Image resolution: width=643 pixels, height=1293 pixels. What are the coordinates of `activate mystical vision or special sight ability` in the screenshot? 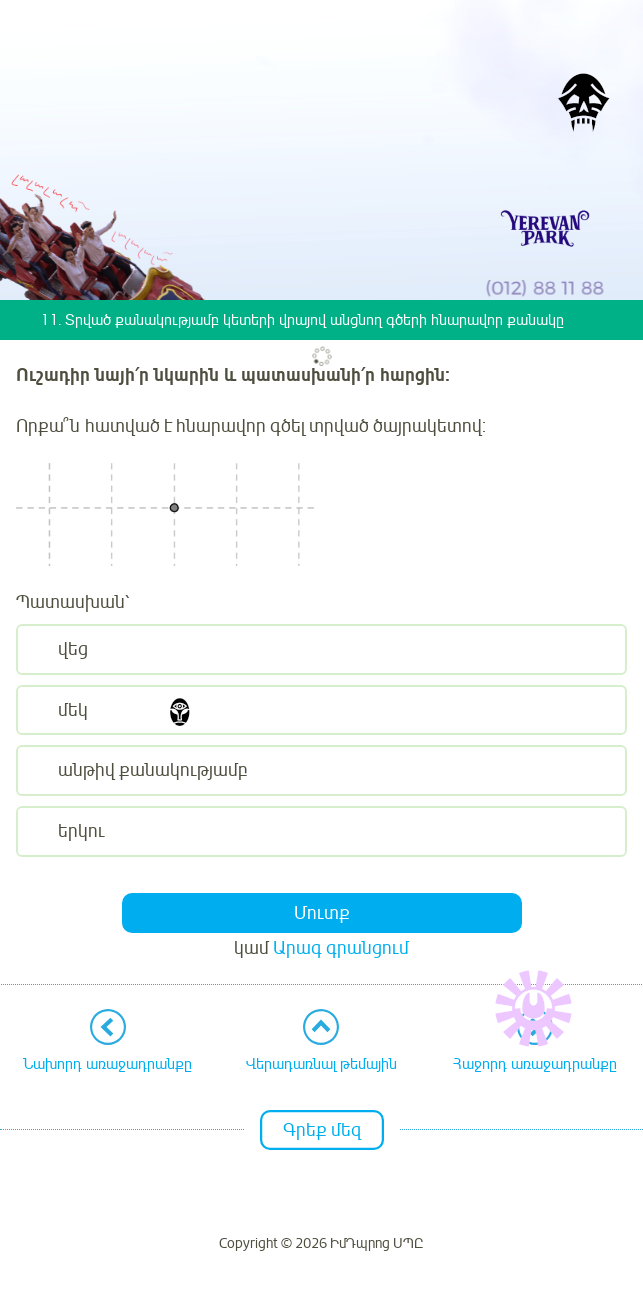 It's located at (180, 712).